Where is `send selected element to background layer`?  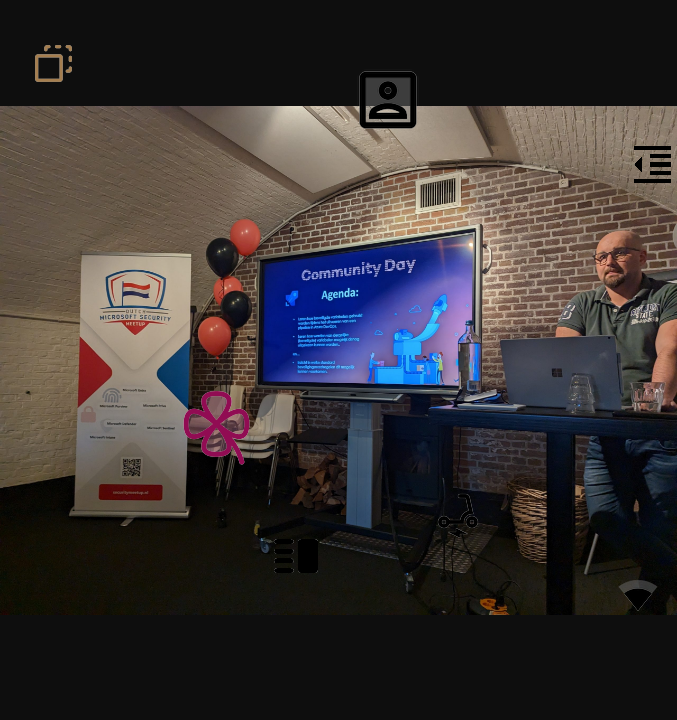
send selected element to background layer is located at coordinates (53, 63).